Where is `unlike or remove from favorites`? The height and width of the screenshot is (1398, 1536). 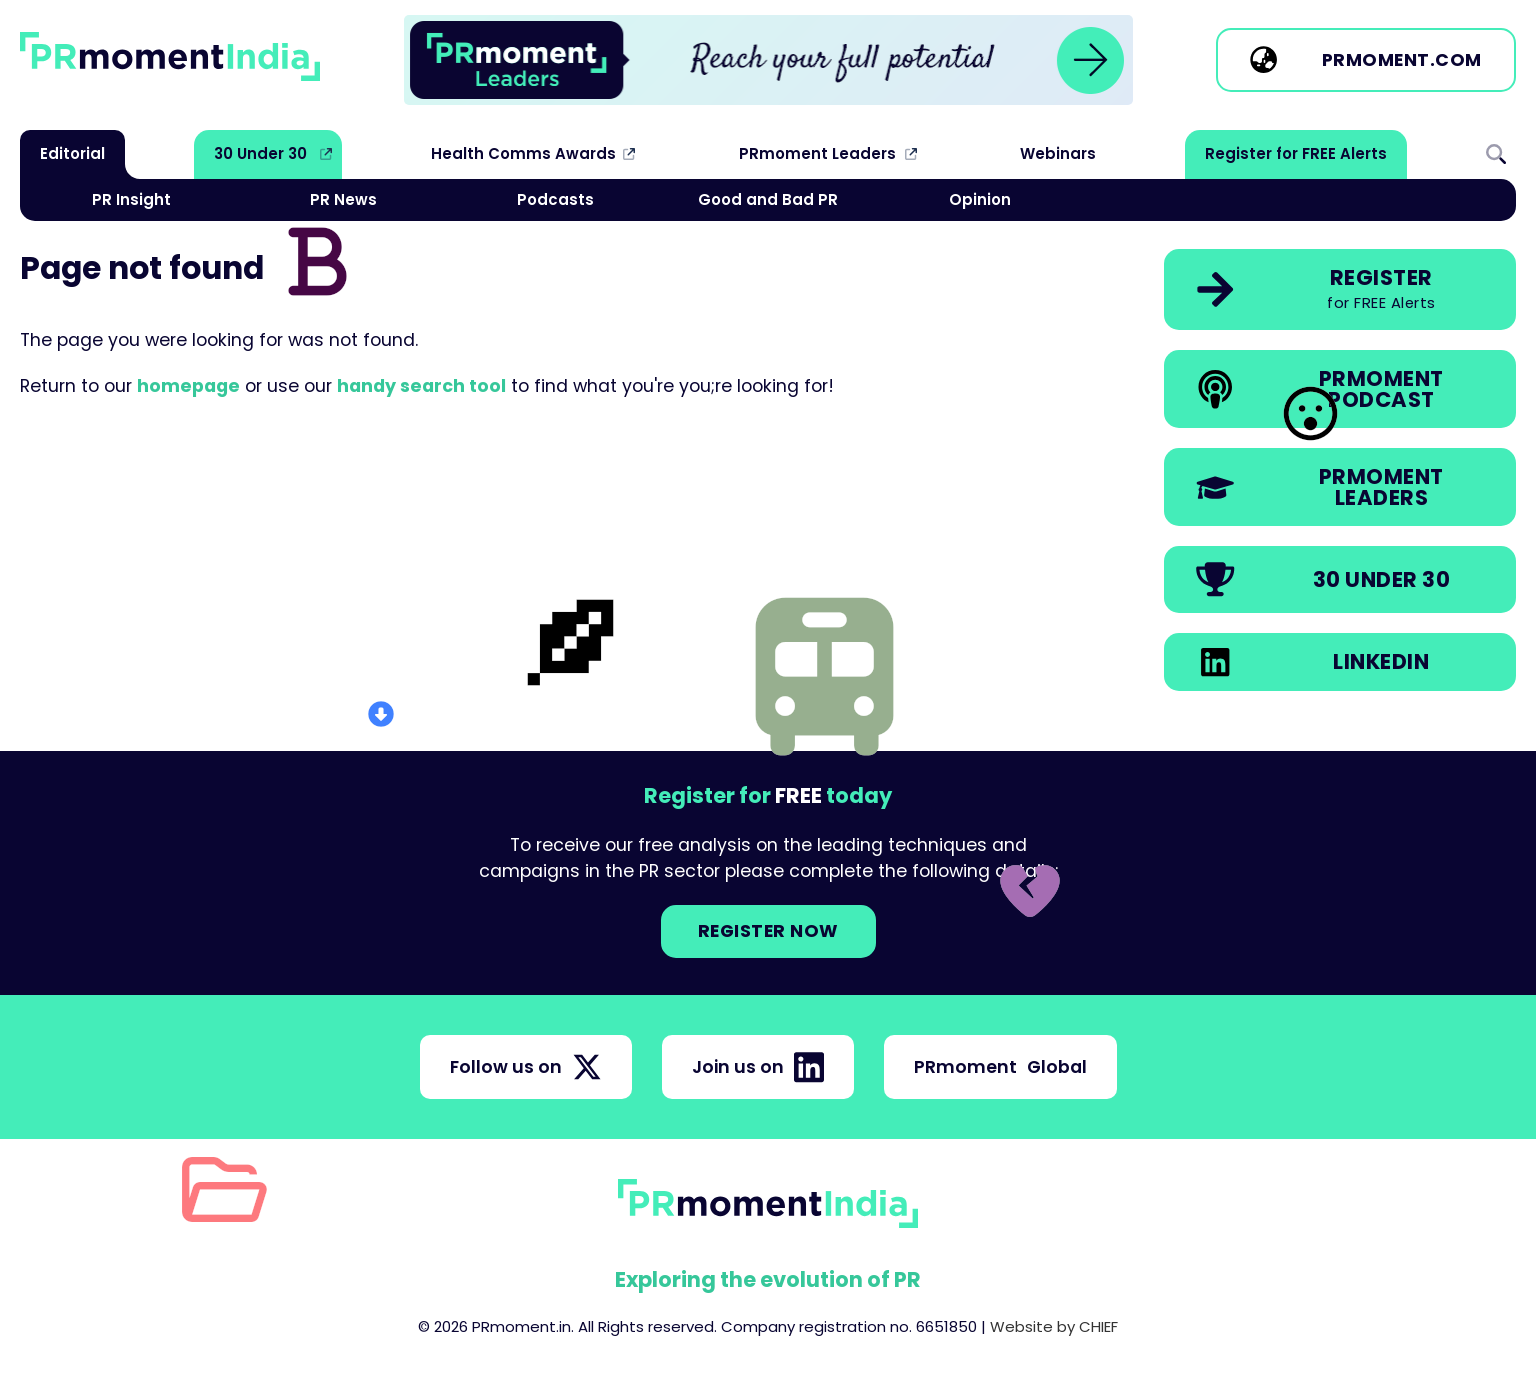 unlike or remove from favorites is located at coordinates (1030, 891).